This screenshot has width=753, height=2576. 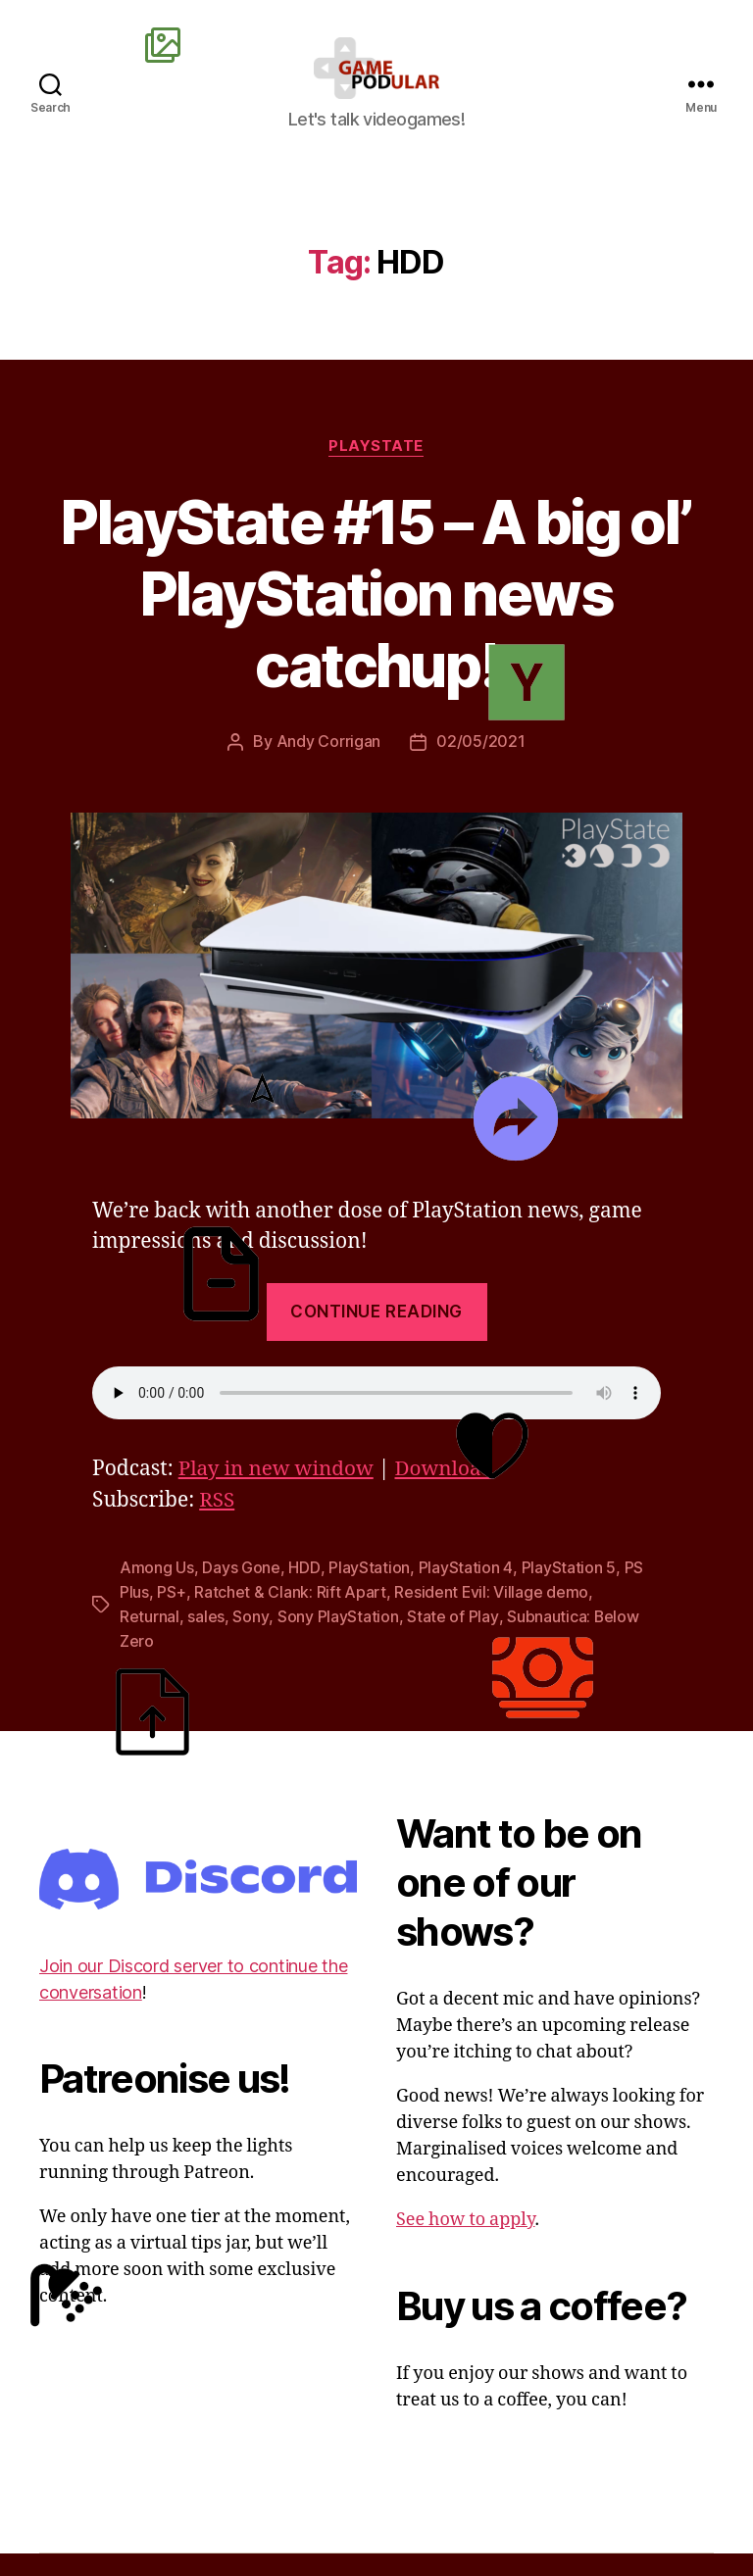 I want to click on start navigation to destination, so click(x=262, y=1088).